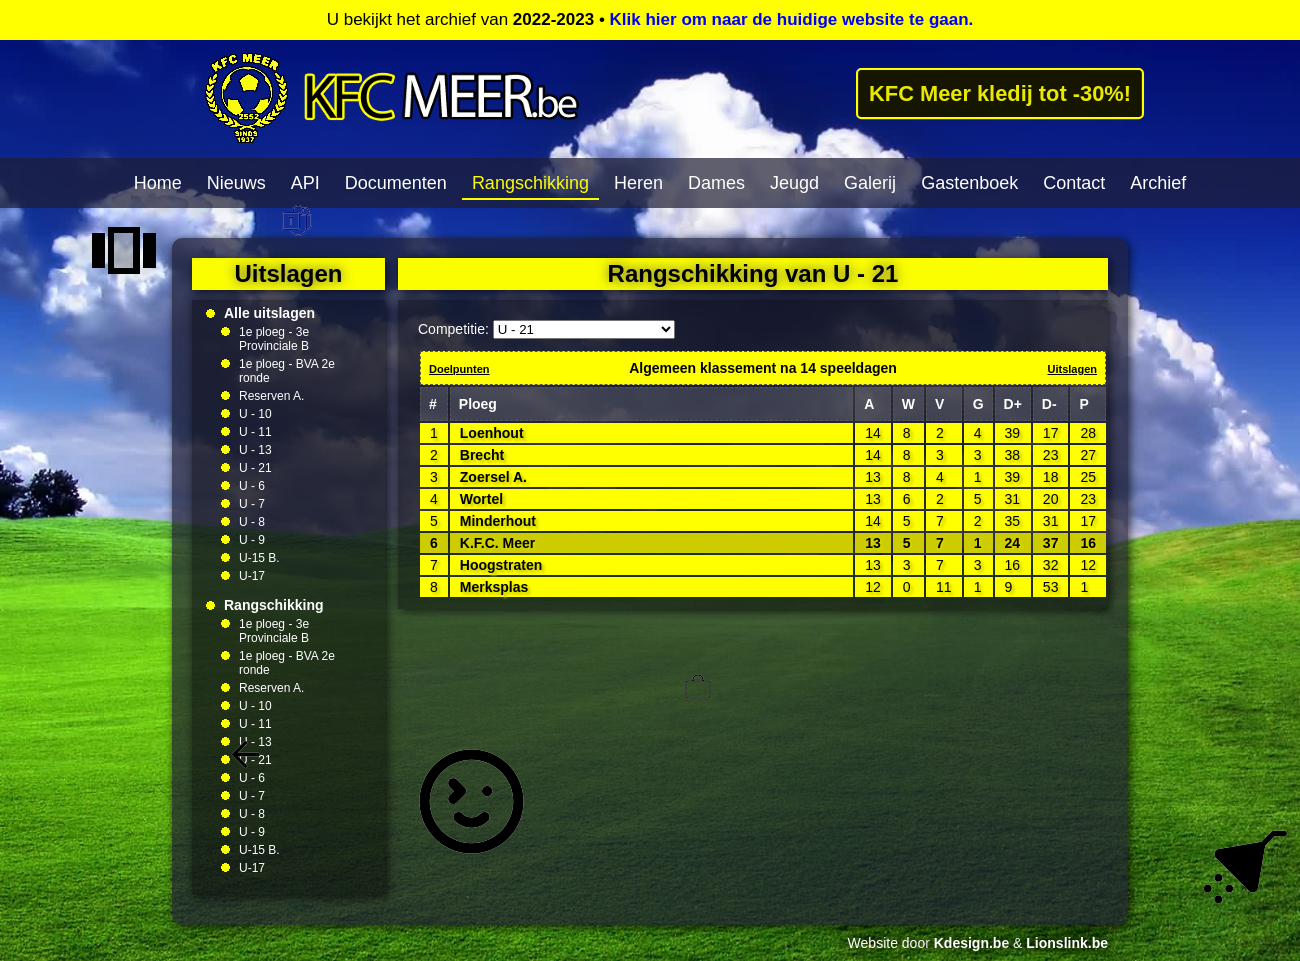 This screenshot has height=961, width=1300. What do you see at coordinates (124, 252) in the screenshot?
I see `view content in carousel or slideshow mode` at bounding box center [124, 252].